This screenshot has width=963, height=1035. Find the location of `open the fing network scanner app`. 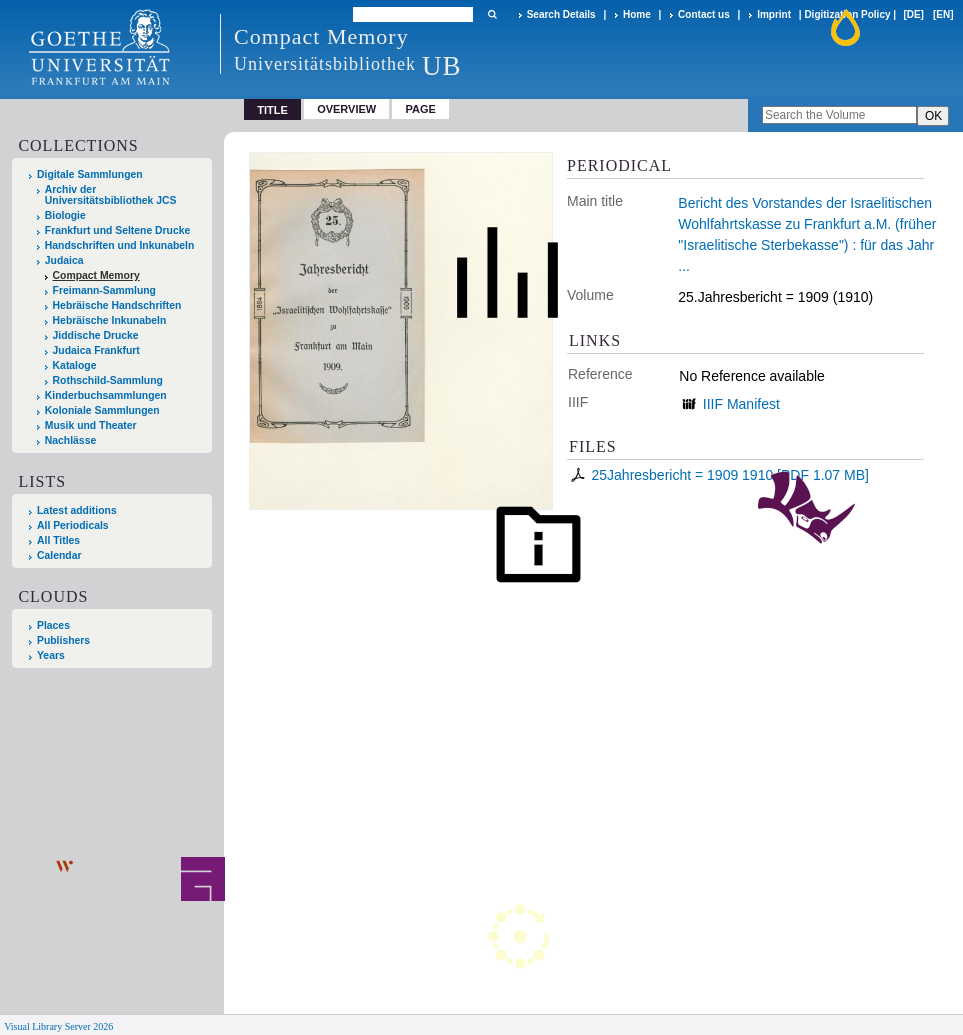

open the fing network scanner app is located at coordinates (518, 936).